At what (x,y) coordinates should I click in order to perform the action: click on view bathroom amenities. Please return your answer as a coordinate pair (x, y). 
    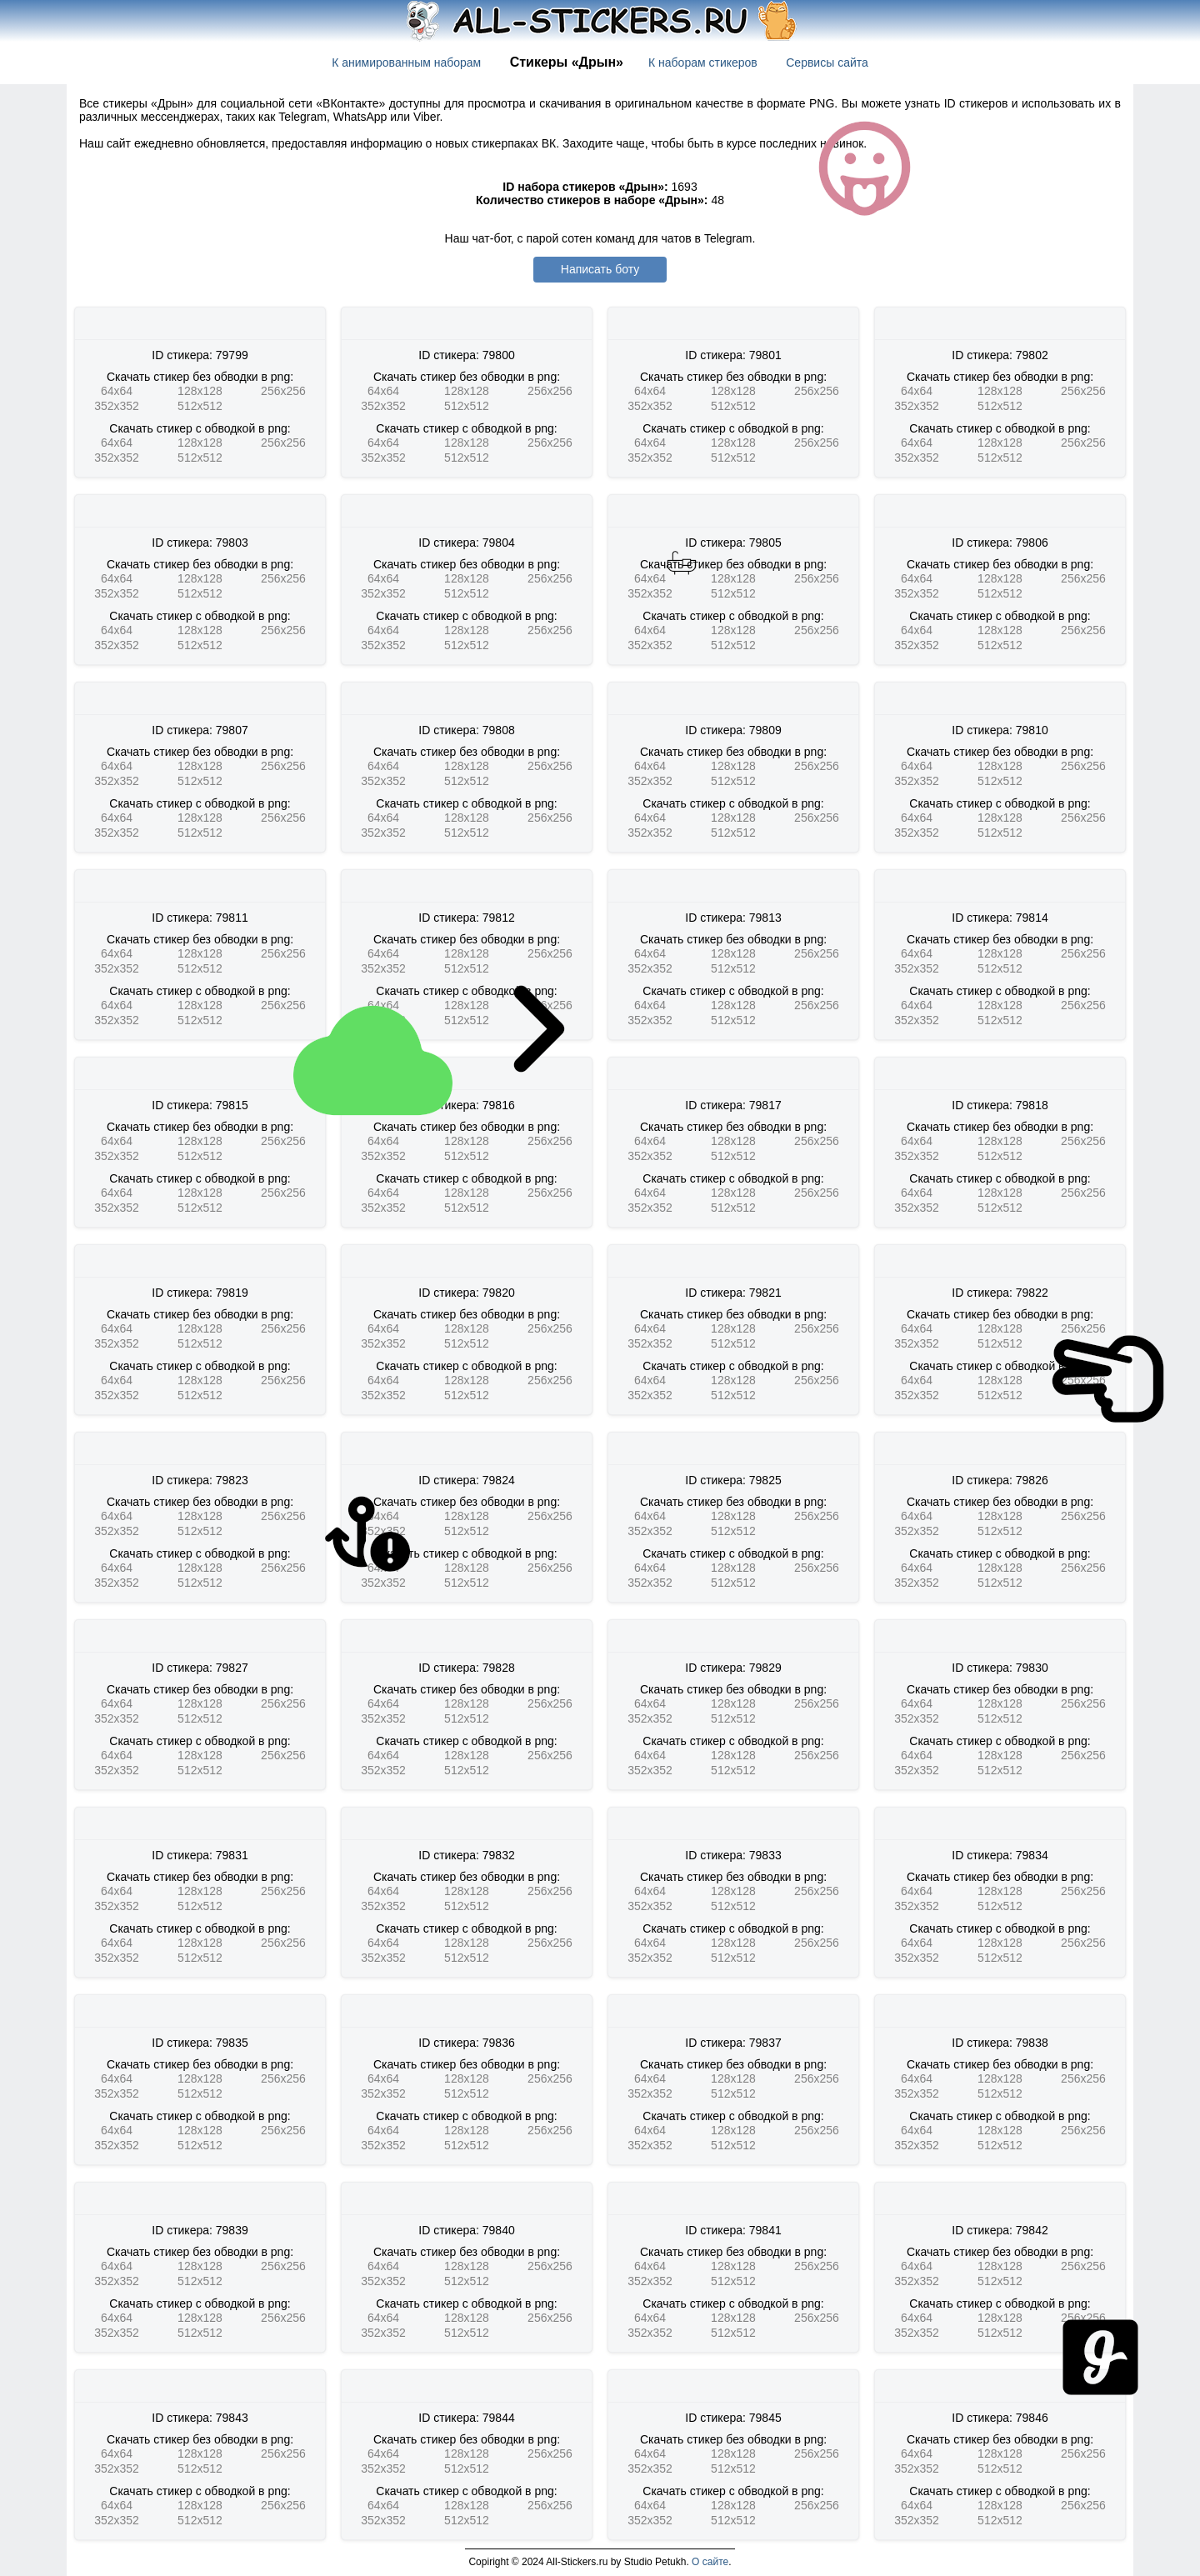
    Looking at the image, I should click on (682, 563).